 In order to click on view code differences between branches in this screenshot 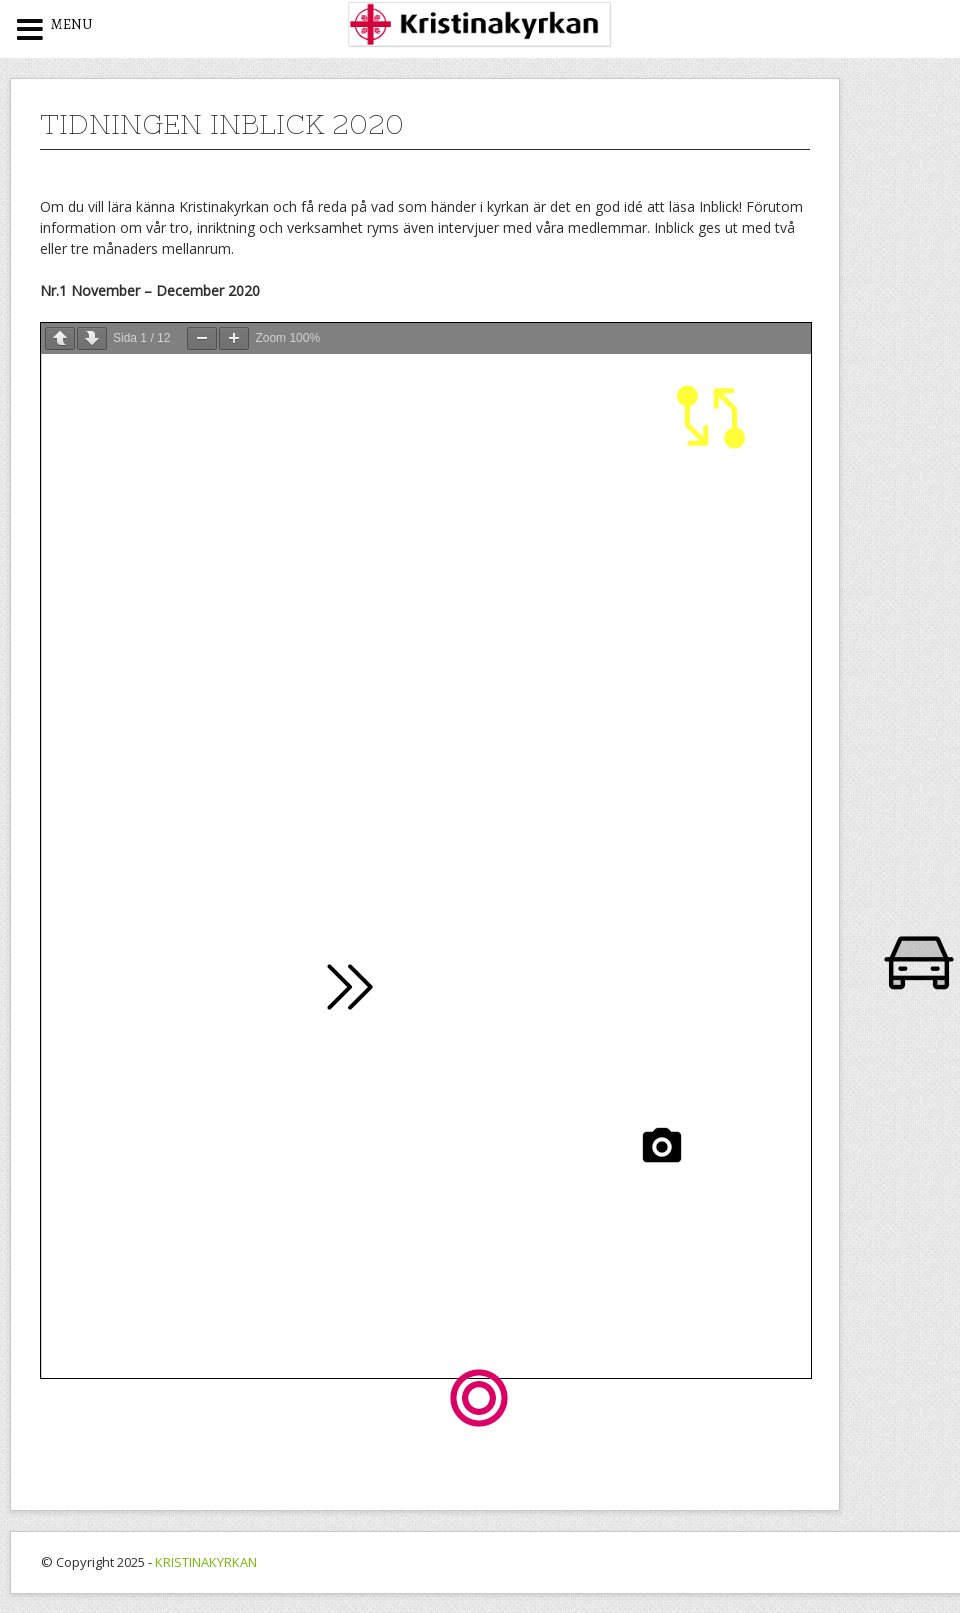, I will do `click(711, 417)`.